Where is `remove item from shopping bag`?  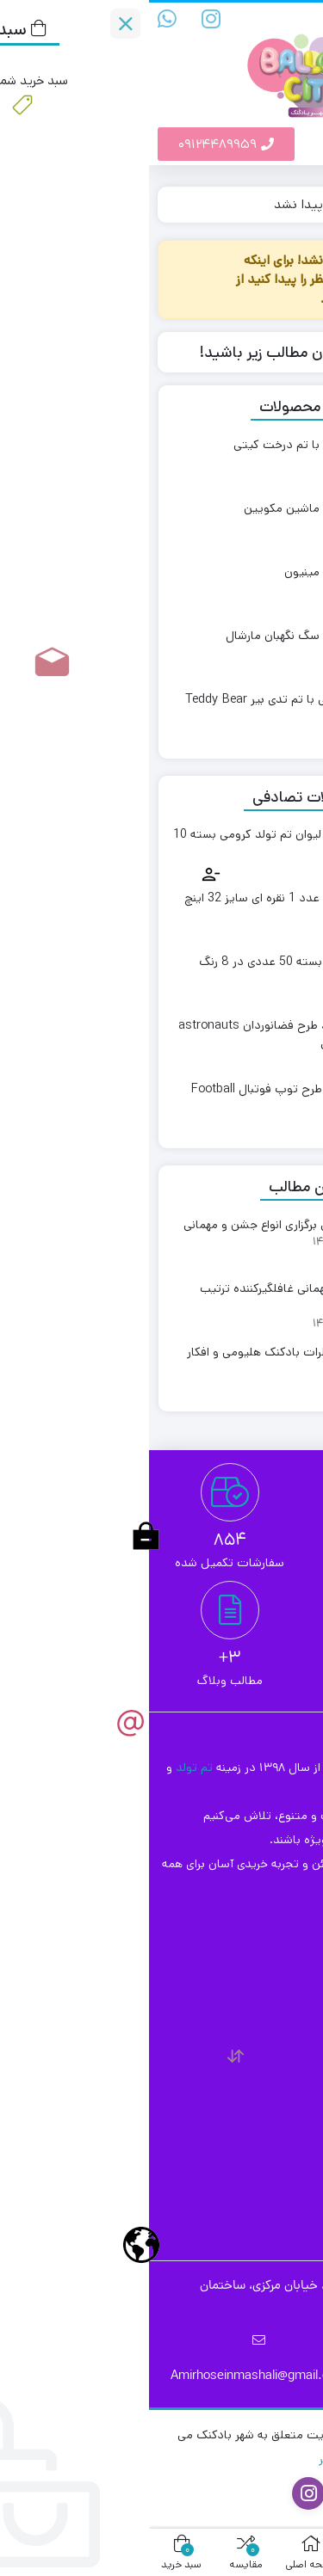
remove item from shopping bag is located at coordinates (146, 1535).